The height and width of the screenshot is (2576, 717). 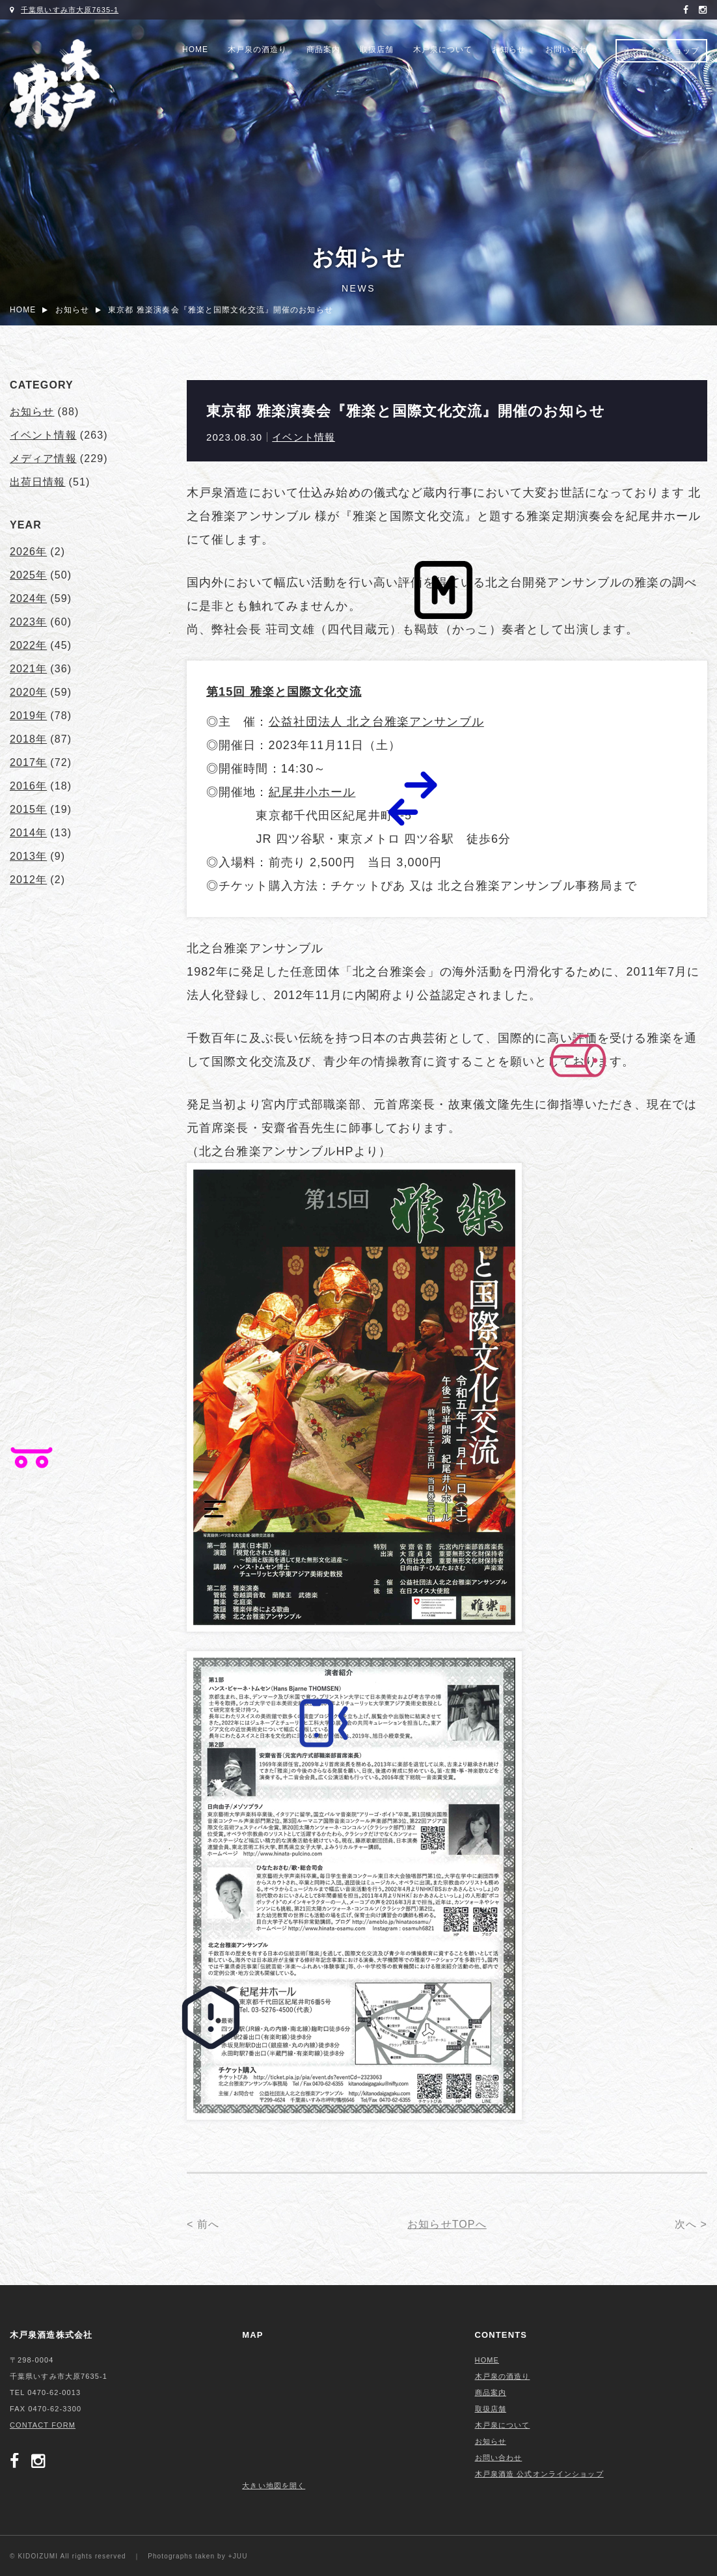 I want to click on browse skateboarding gear or products, so click(x=31, y=1455).